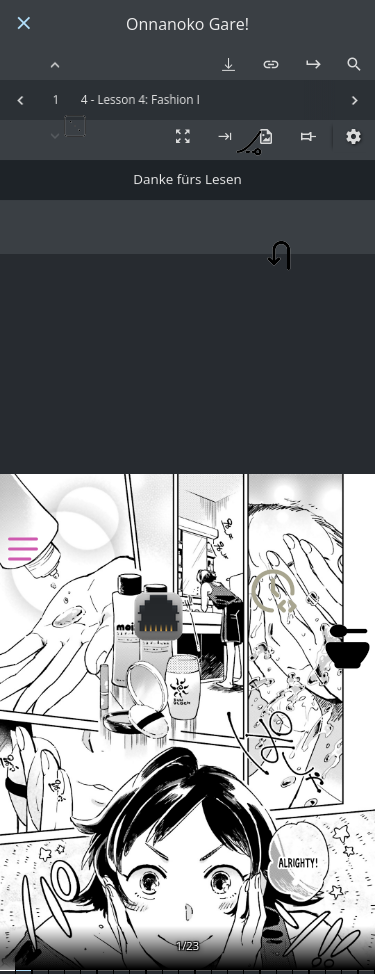 Image resolution: width=375 pixels, height=974 pixels. What do you see at coordinates (249, 143) in the screenshot?
I see `adjust animation easing curve` at bounding box center [249, 143].